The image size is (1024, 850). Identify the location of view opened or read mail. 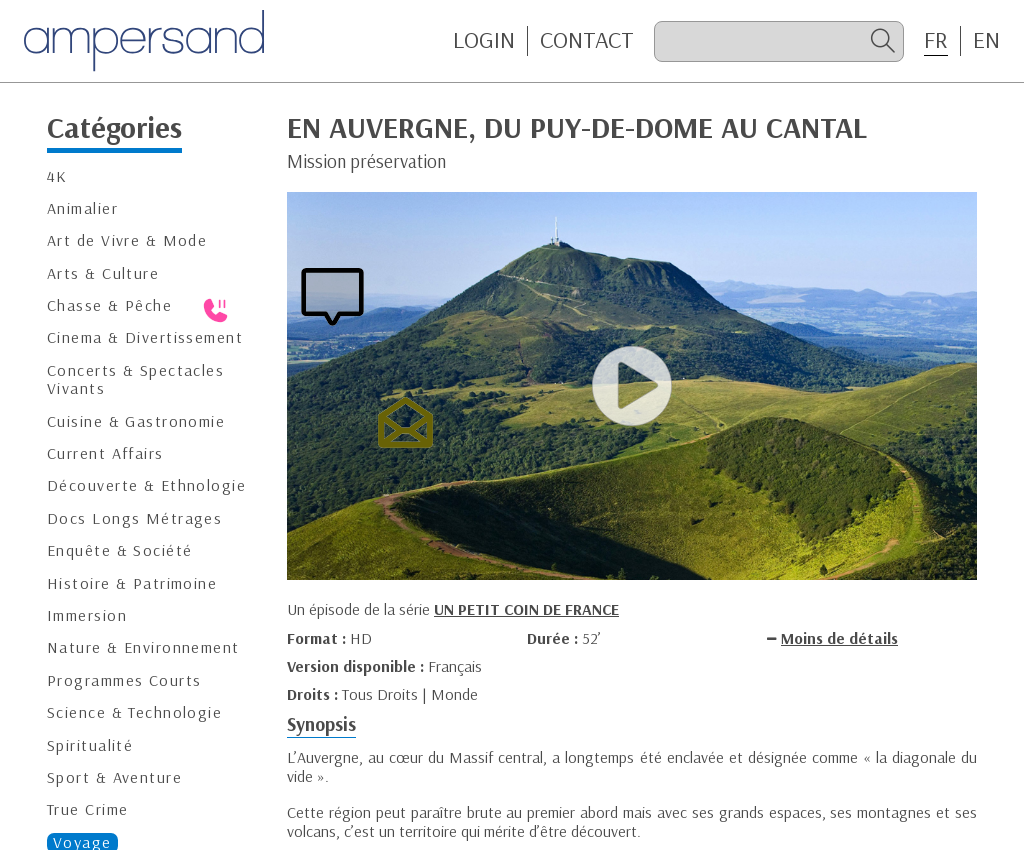
(405, 424).